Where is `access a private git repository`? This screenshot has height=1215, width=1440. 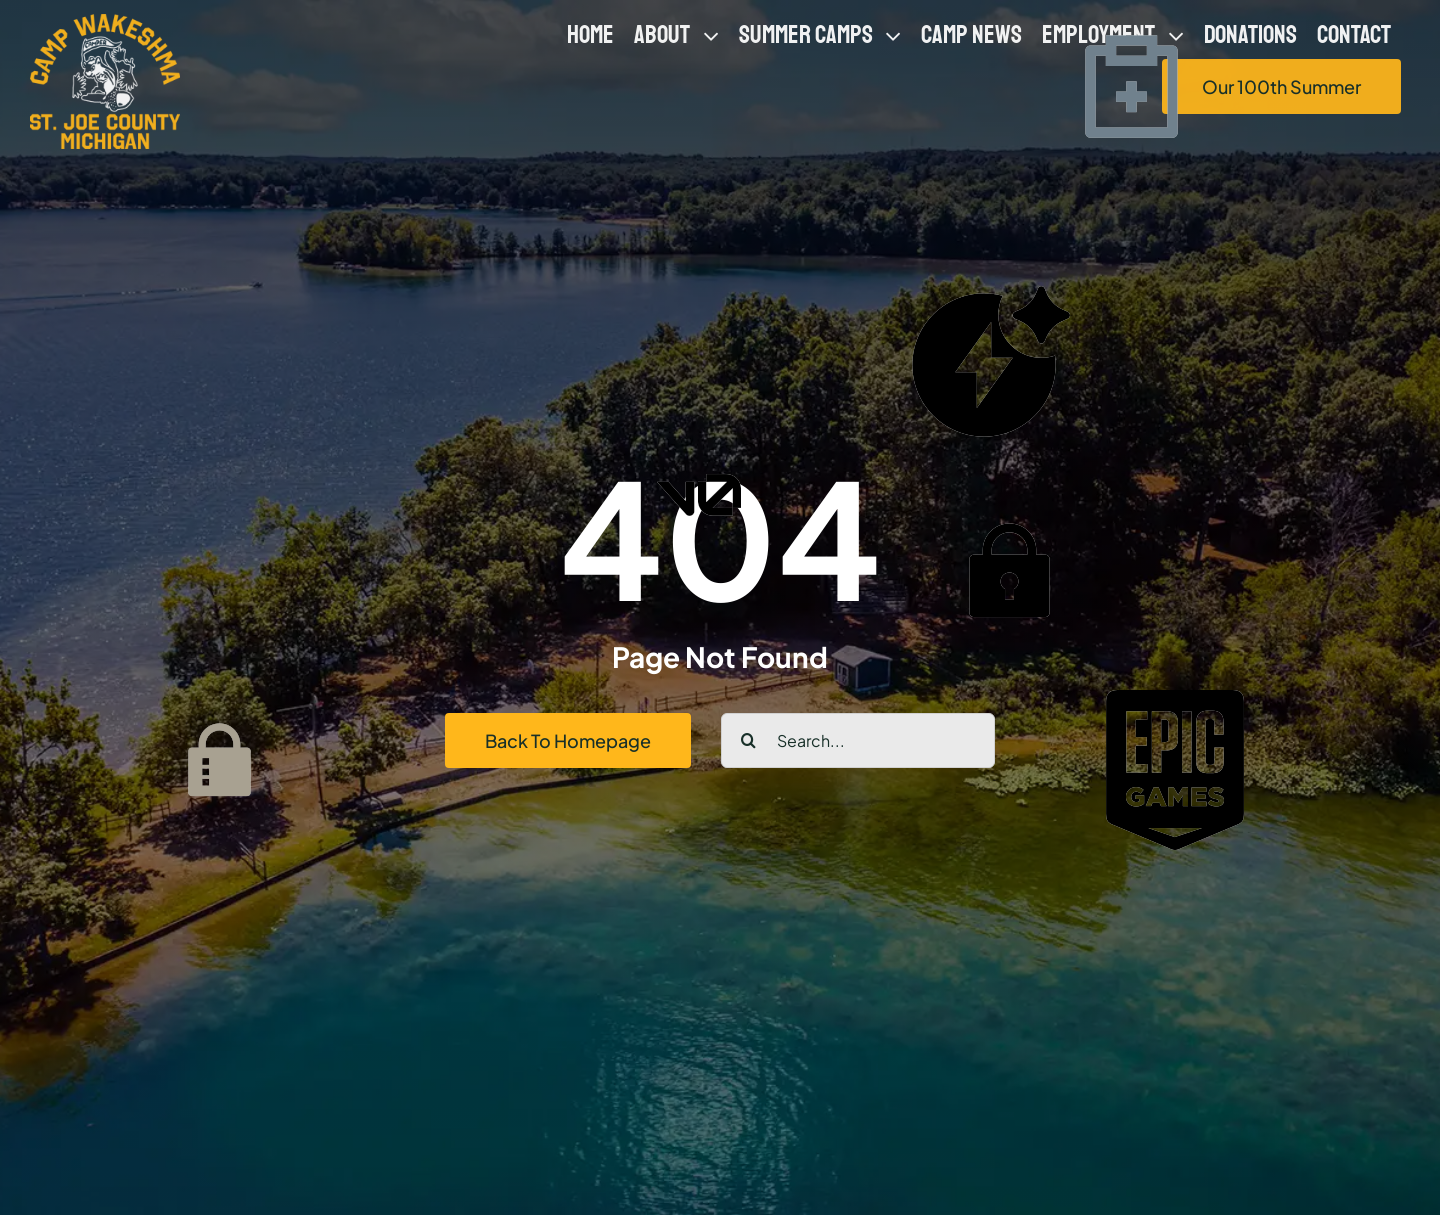 access a private git repository is located at coordinates (219, 761).